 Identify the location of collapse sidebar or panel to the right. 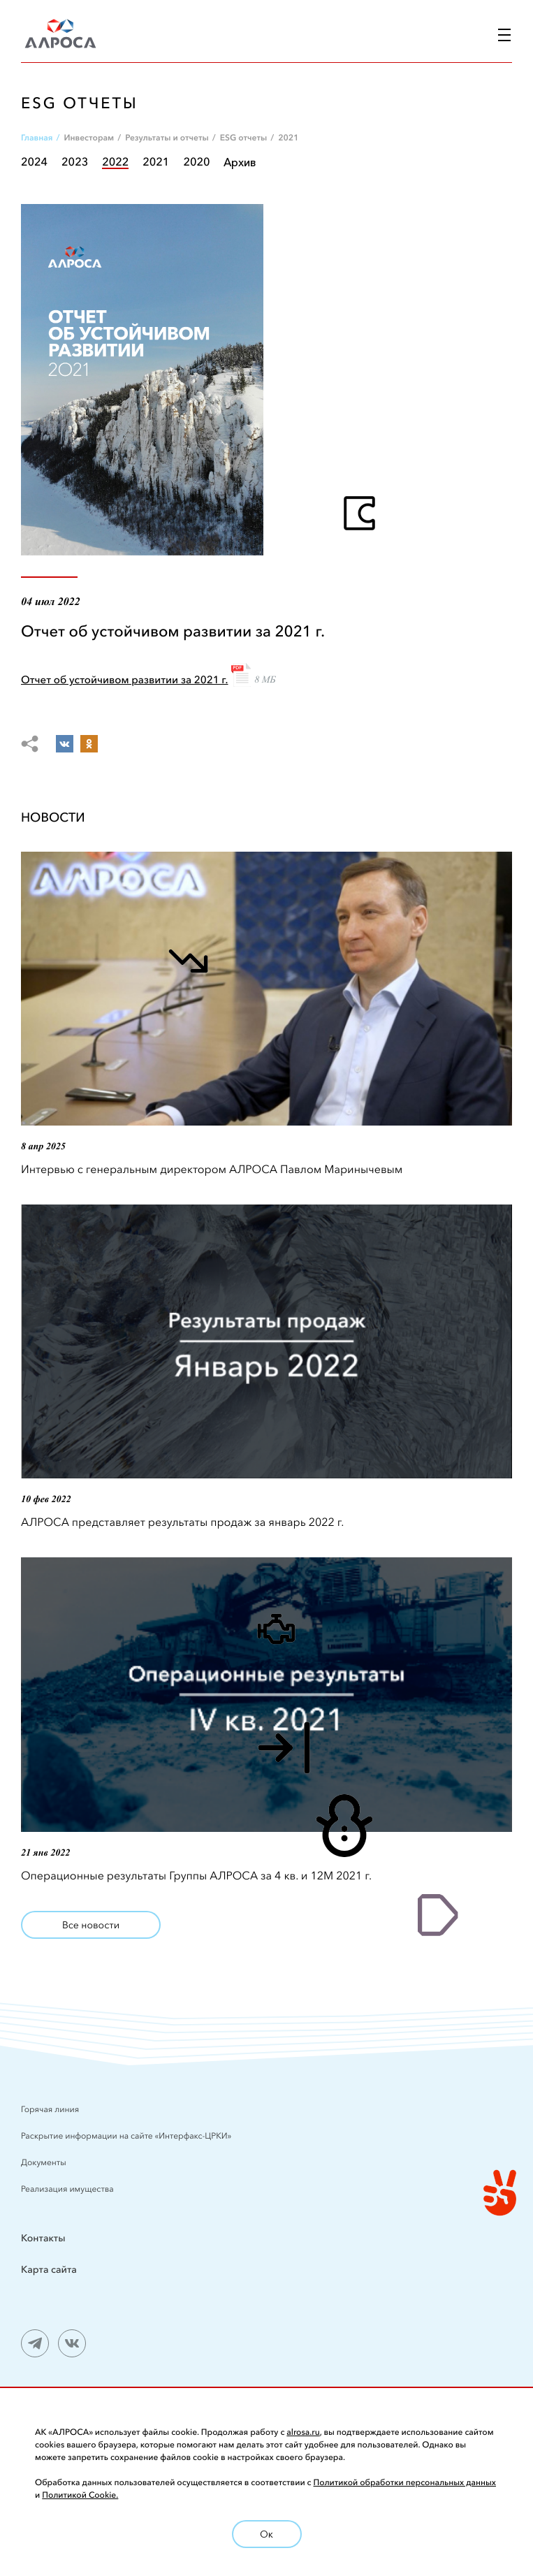
(284, 1747).